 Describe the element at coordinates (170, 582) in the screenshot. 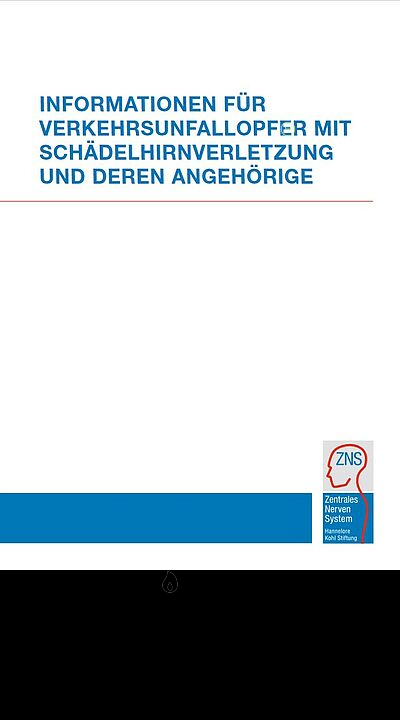

I see `indicates trending or hot content` at that location.